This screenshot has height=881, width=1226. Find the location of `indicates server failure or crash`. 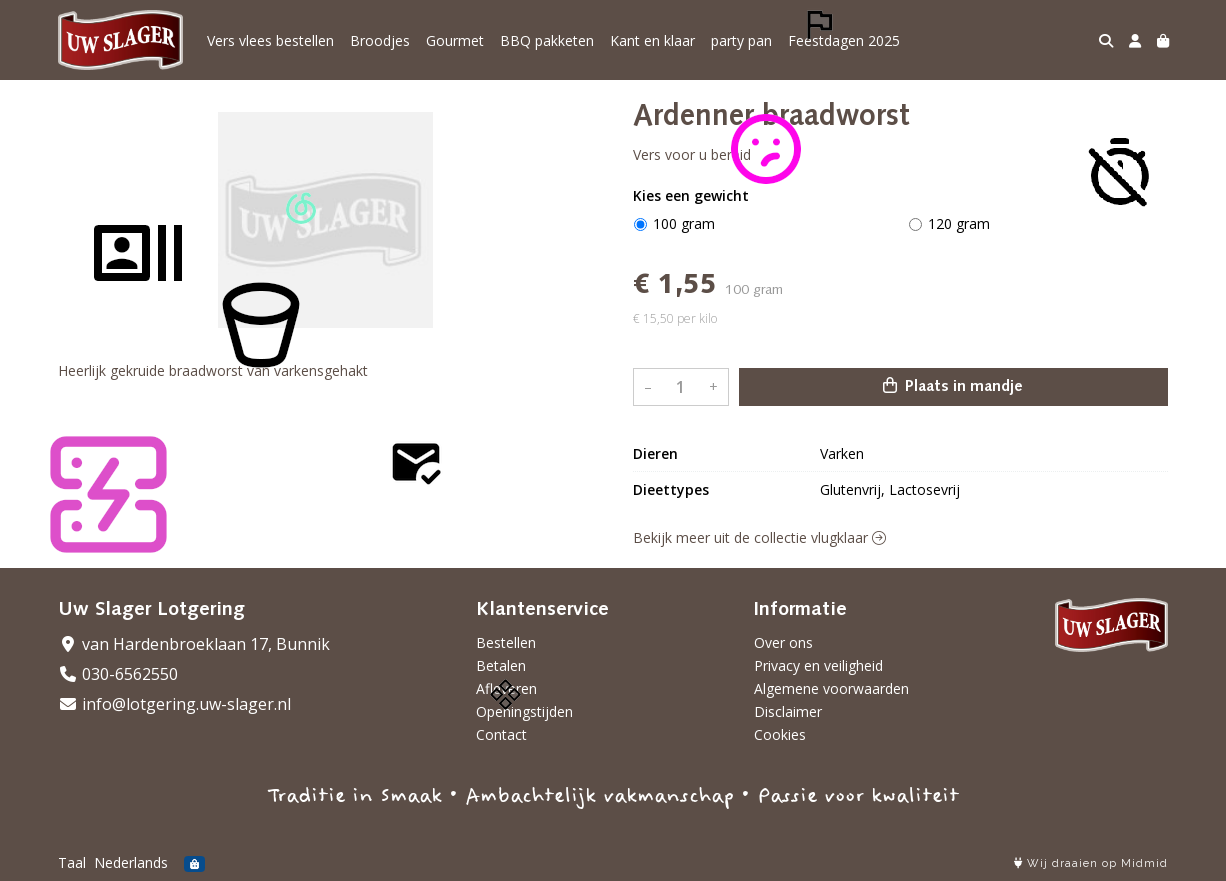

indicates server failure or crash is located at coordinates (108, 494).